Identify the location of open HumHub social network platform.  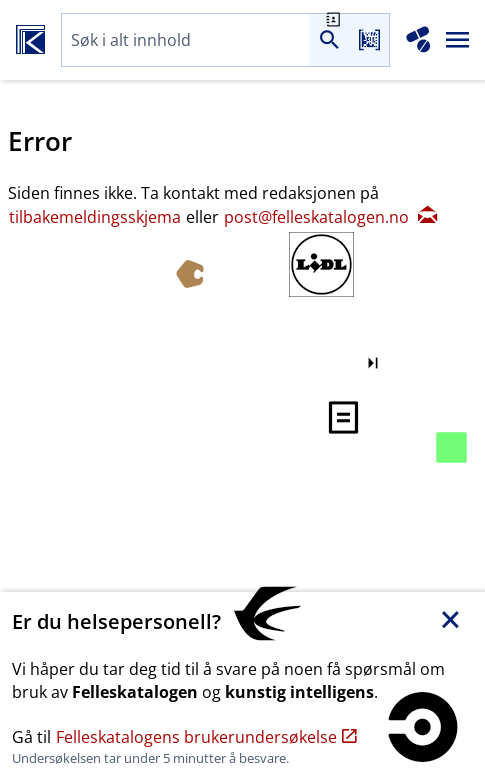
(190, 274).